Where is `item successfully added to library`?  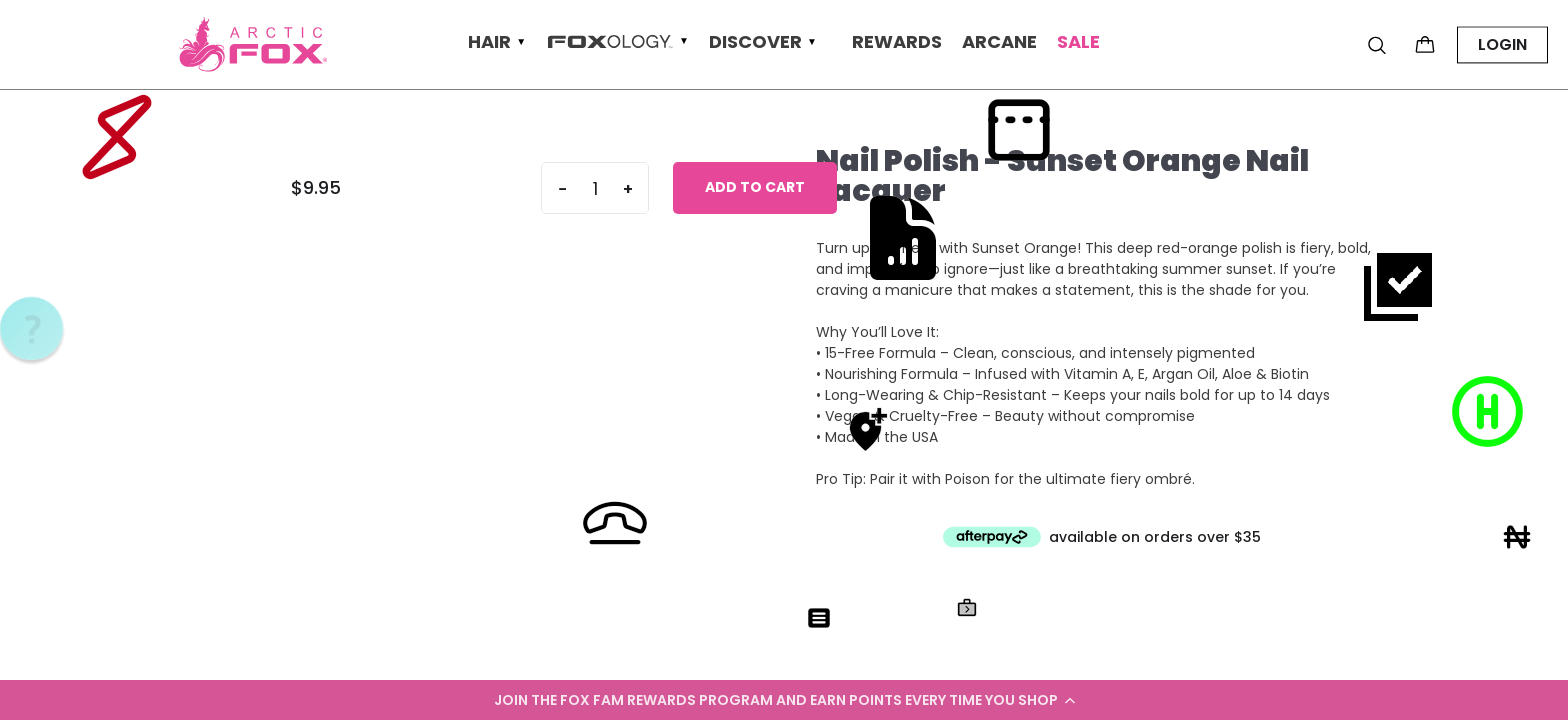 item successfully added to library is located at coordinates (1398, 287).